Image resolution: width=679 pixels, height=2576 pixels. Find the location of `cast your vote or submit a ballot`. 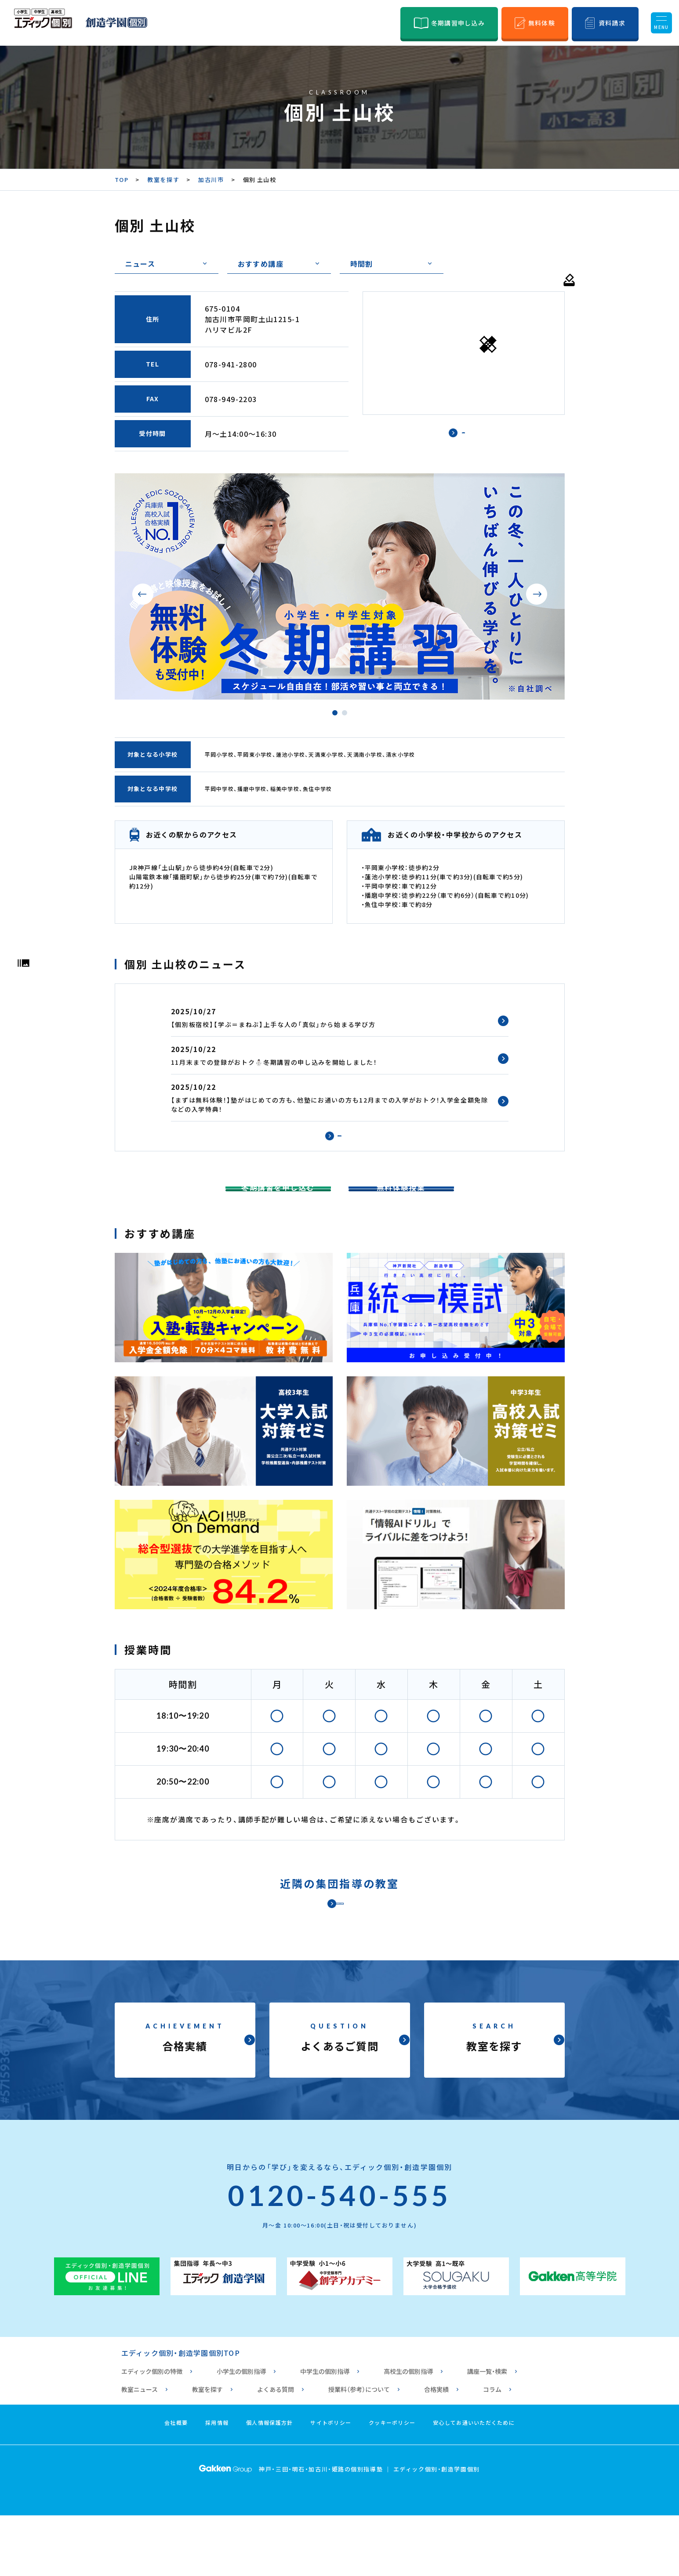

cast your vote or submit a ballot is located at coordinates (569, 280).